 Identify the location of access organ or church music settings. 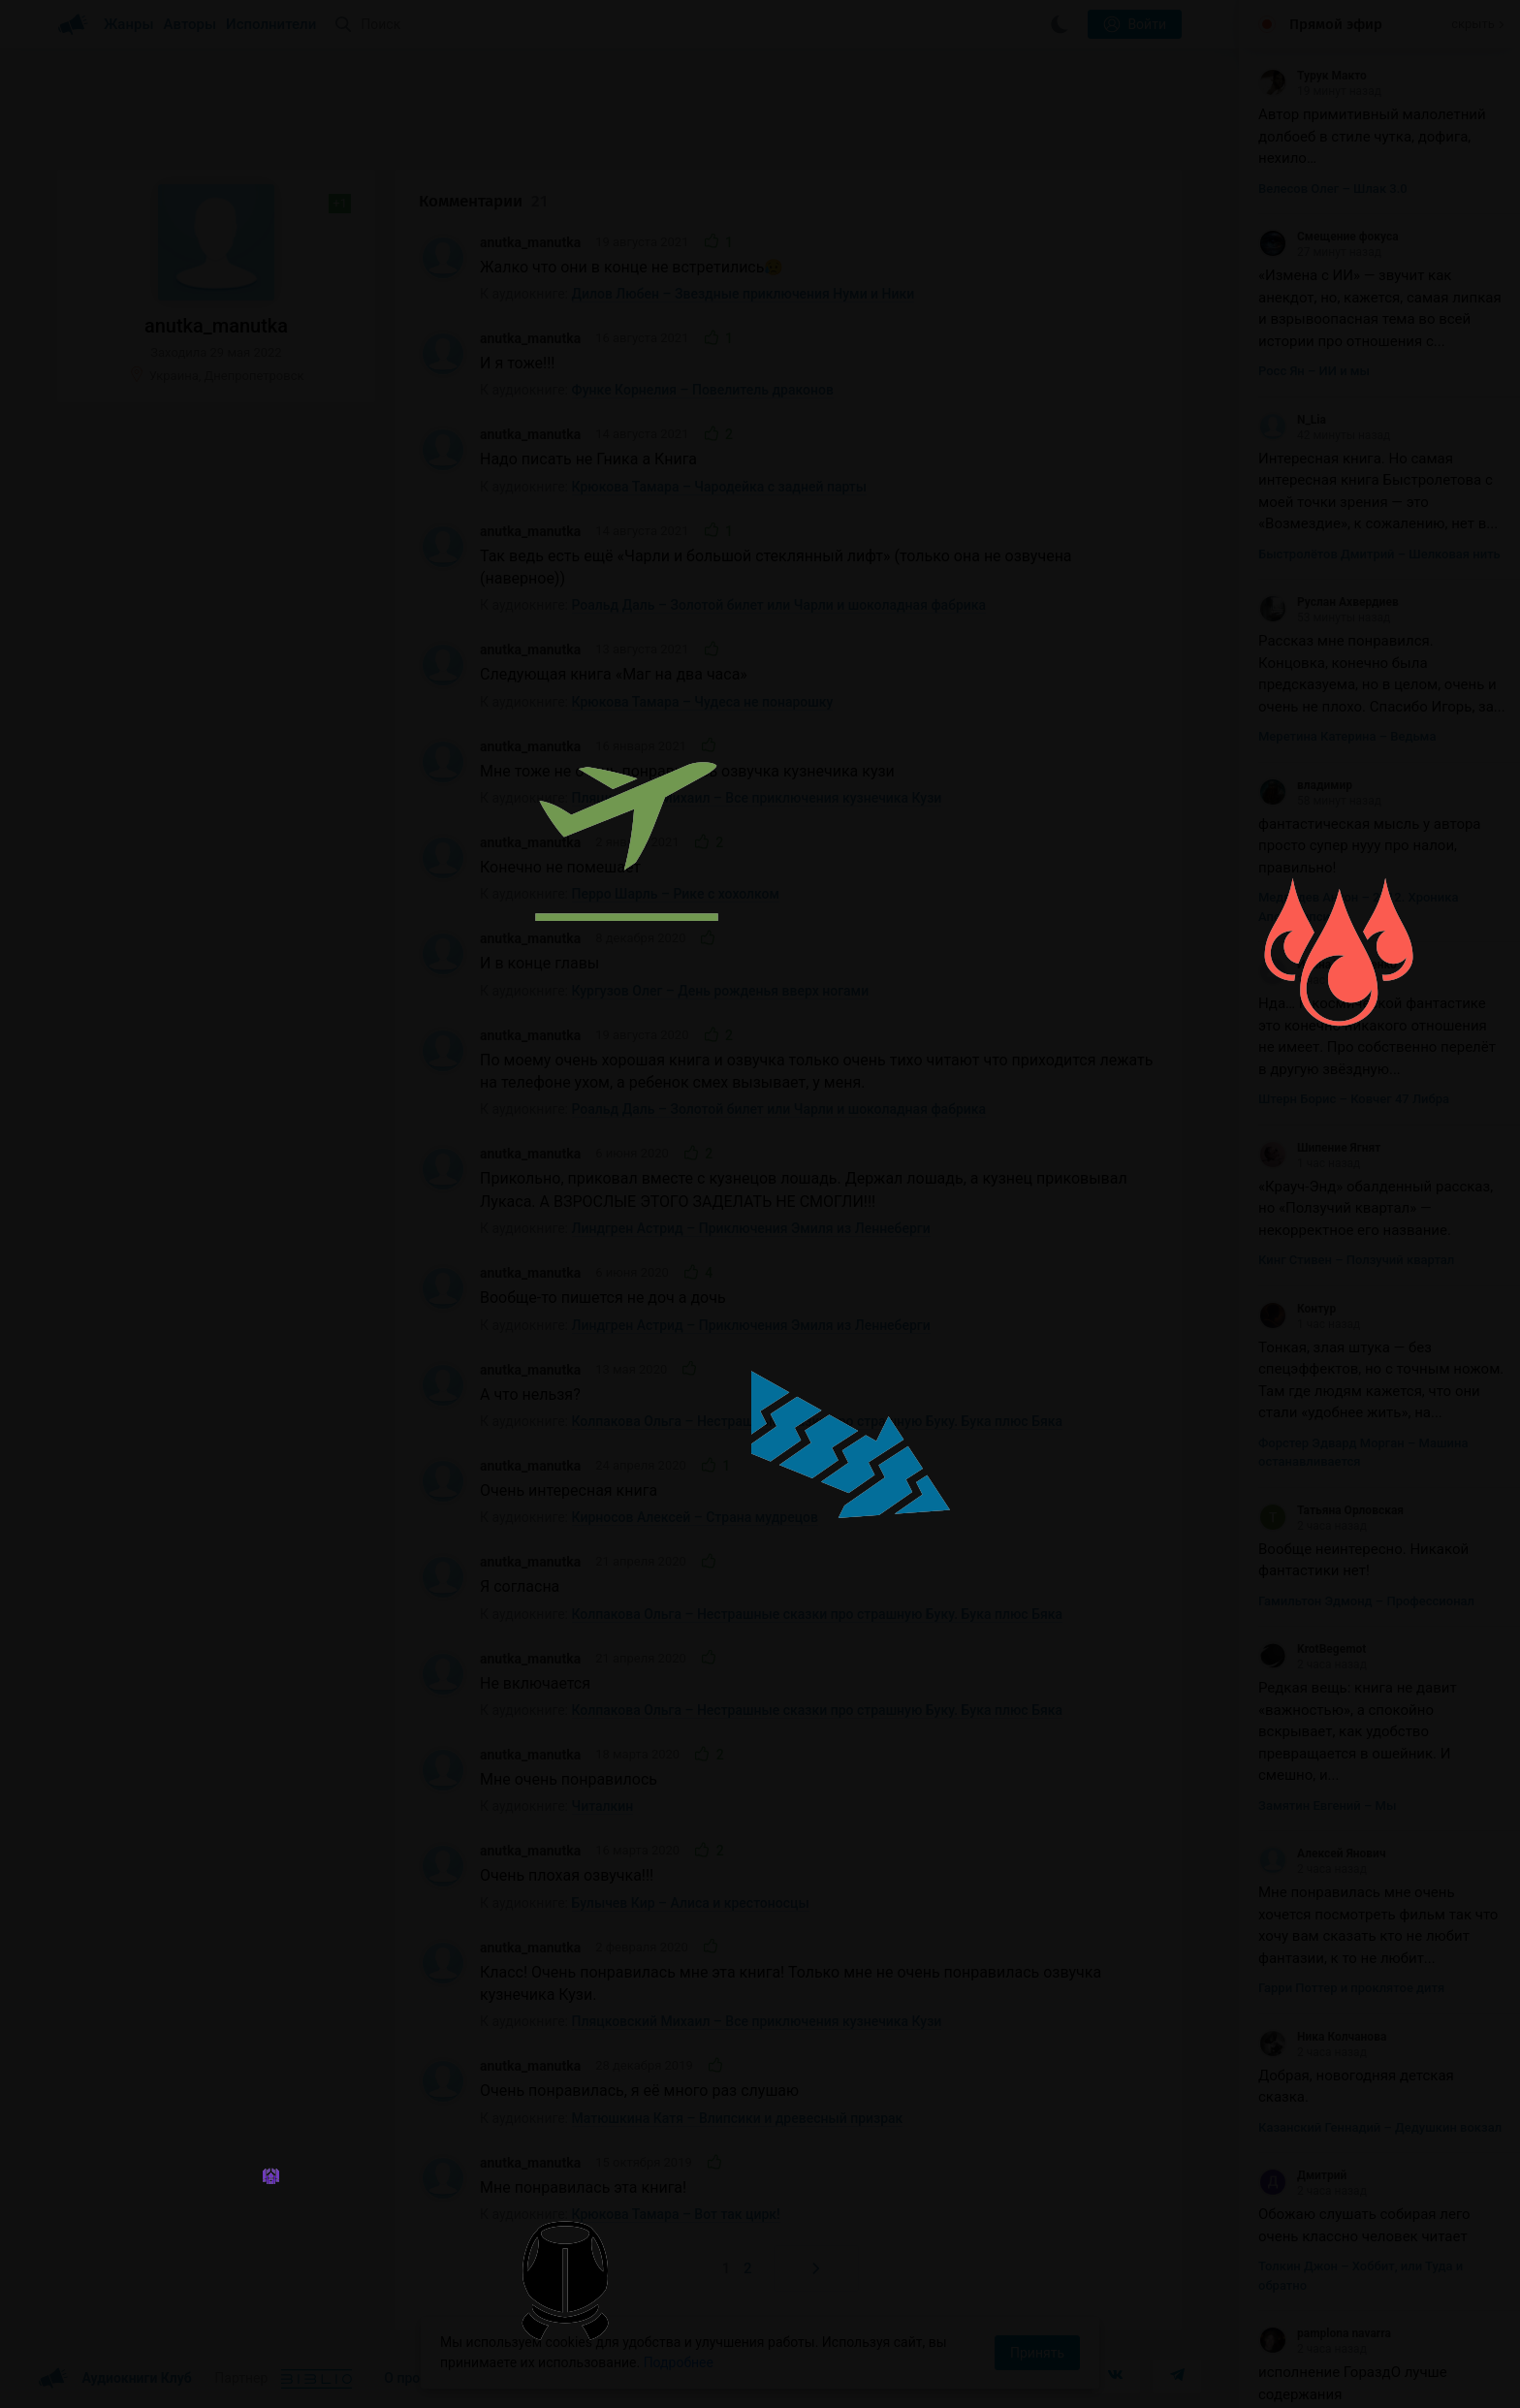
(270, 2175).